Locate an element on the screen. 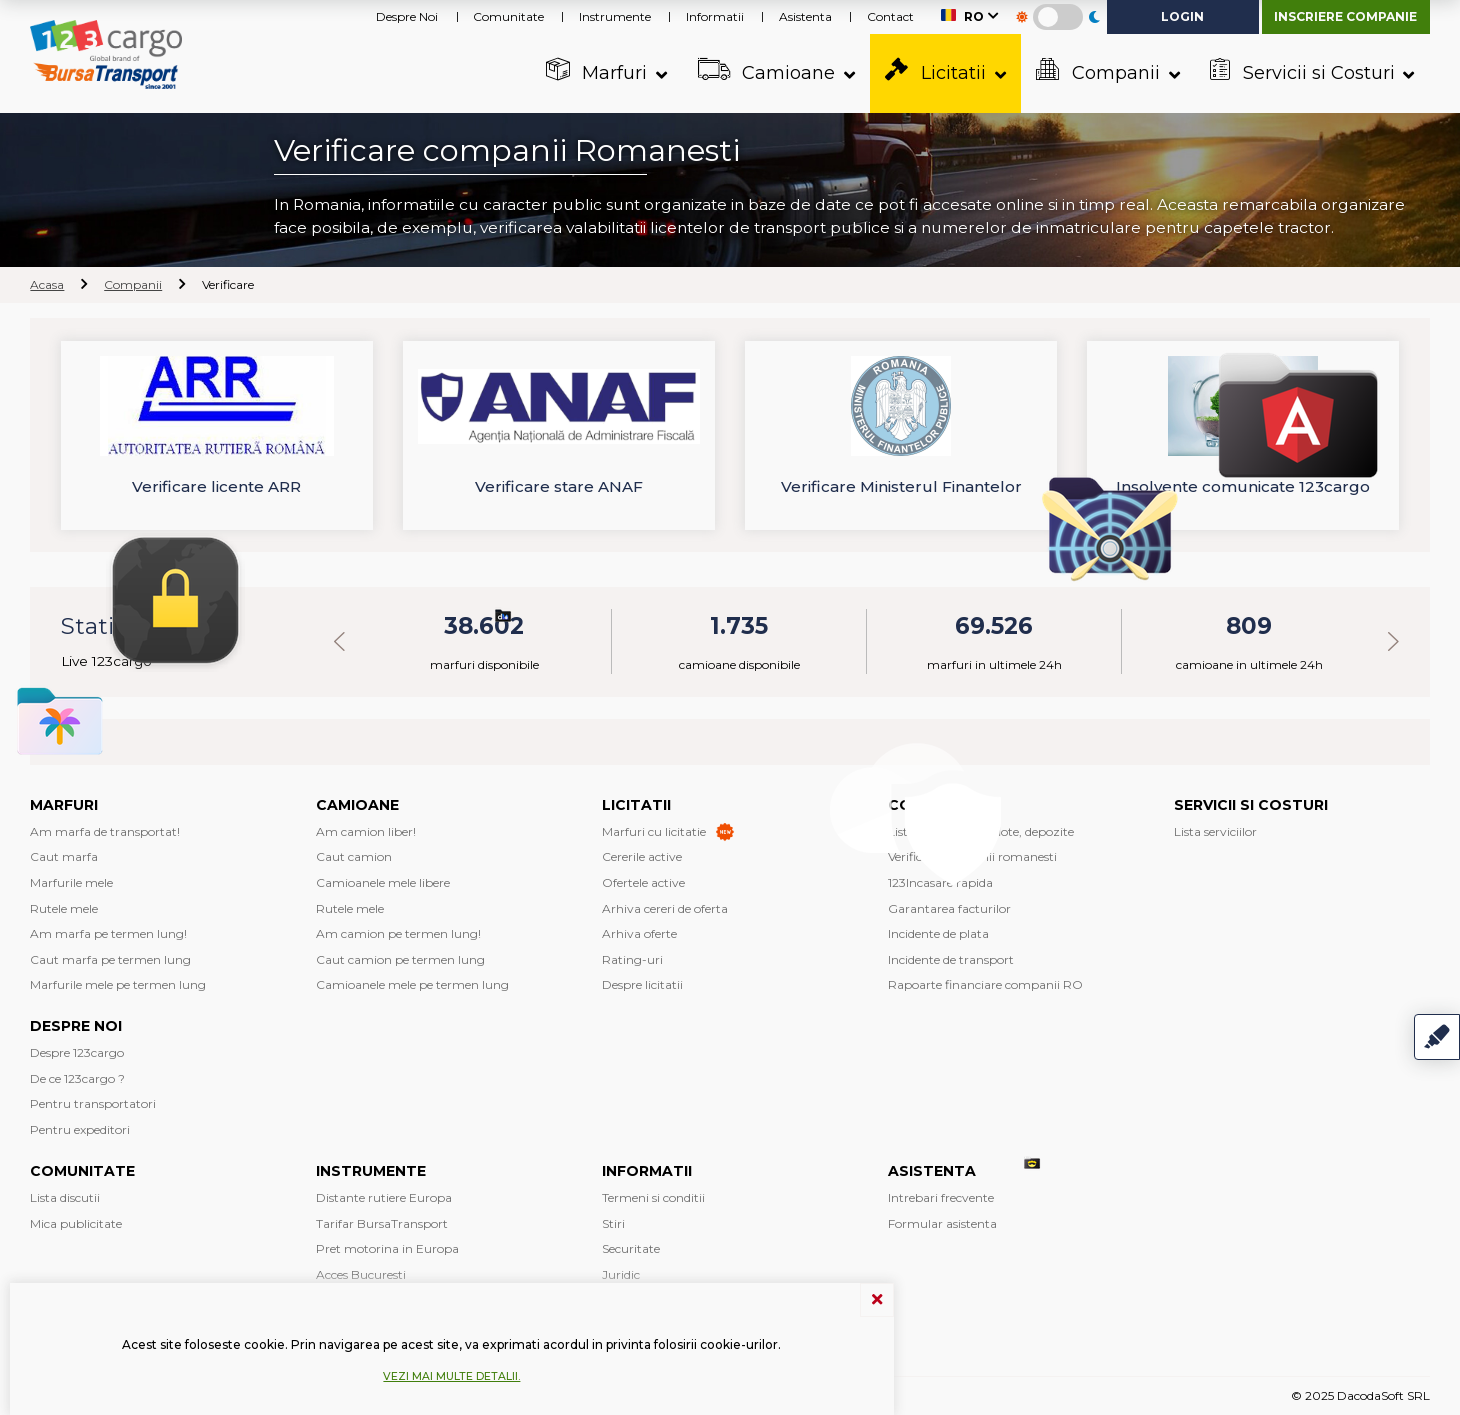 The height and width of the screenshot is (1415, 1460). folder containing Angular project files is located at coordinates (1297, 419).